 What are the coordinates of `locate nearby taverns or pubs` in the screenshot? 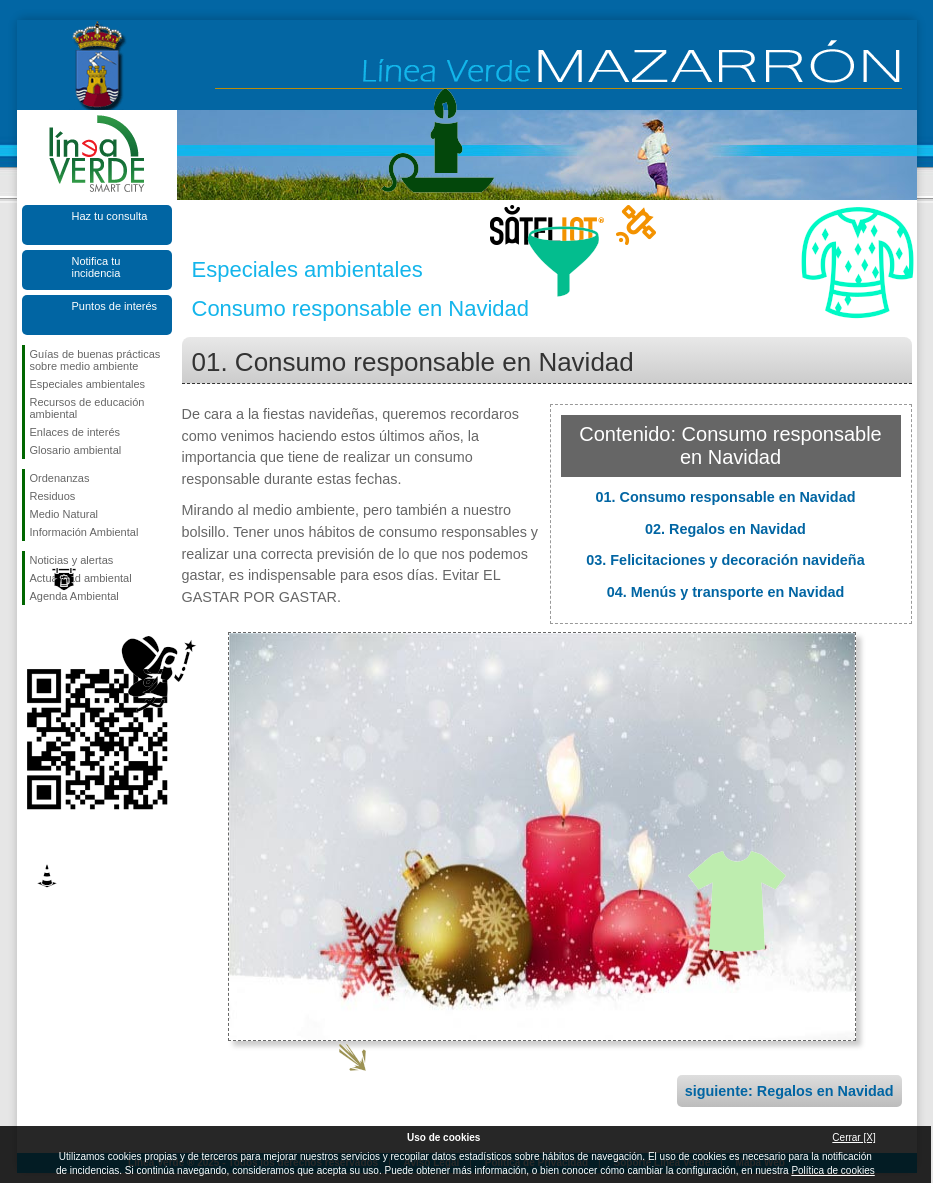 It's located at (64, 579).